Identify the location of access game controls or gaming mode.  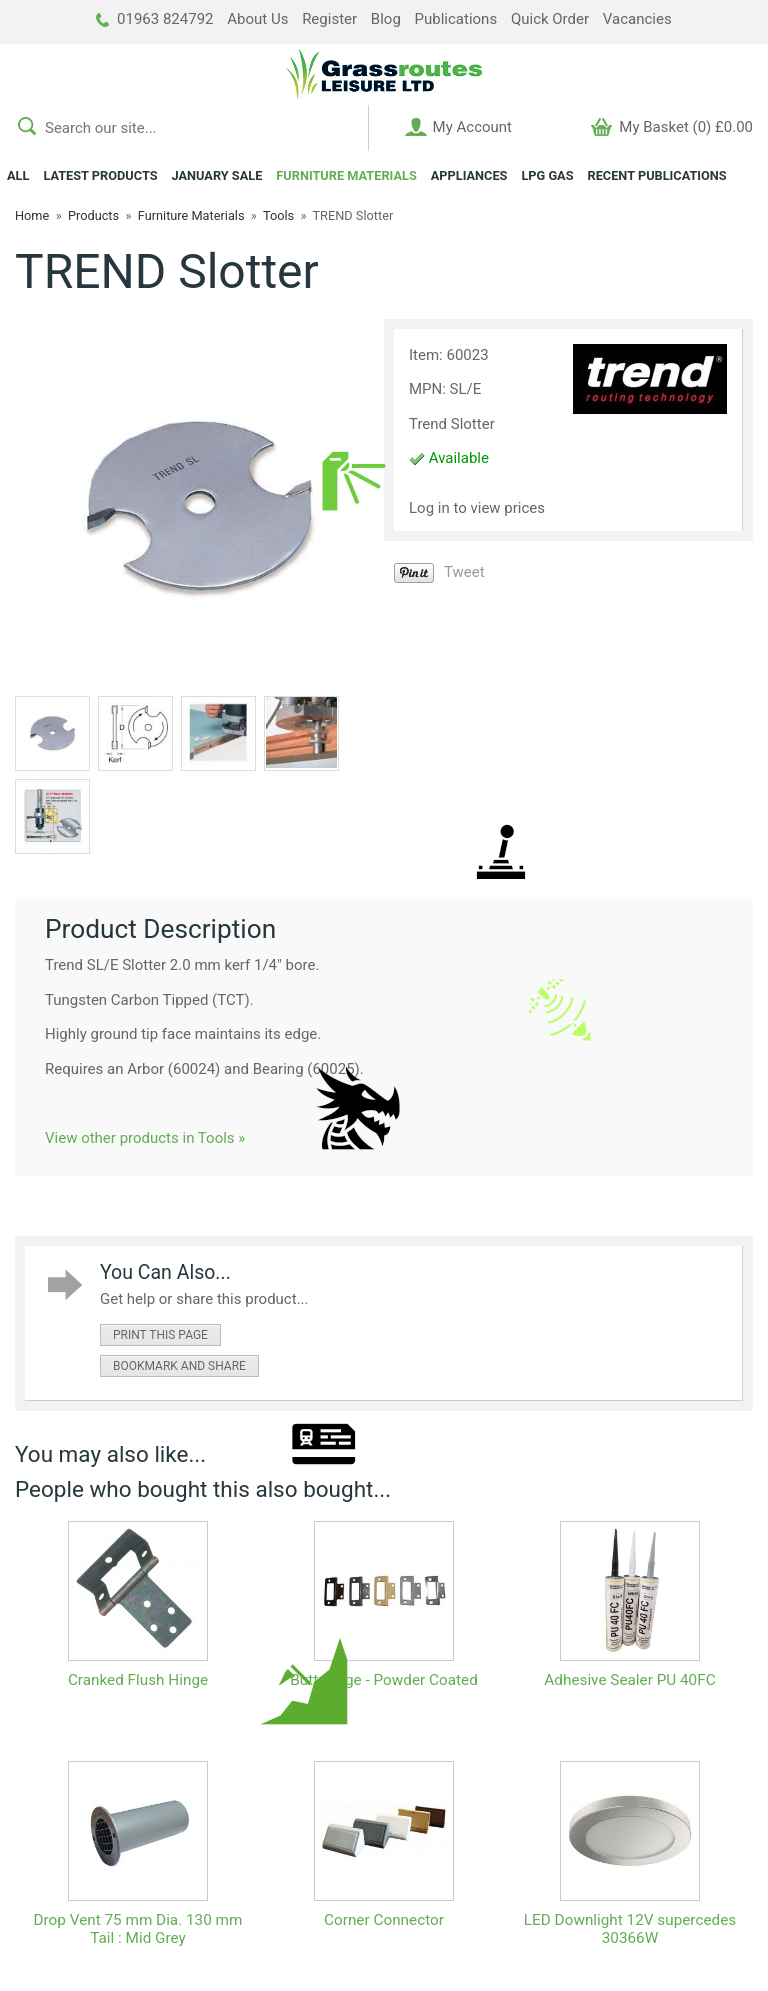
(501, 851).